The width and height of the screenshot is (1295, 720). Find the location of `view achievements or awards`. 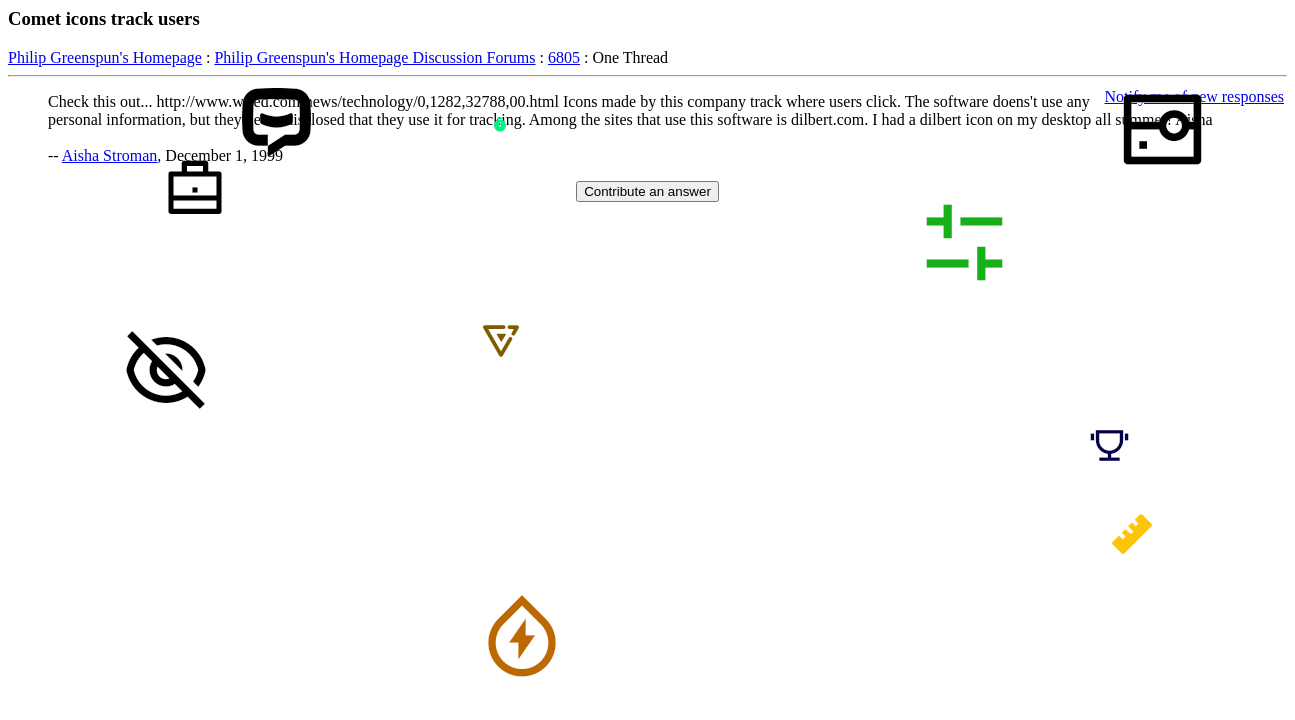

view achievements or awards is located at coordinates (1109, 445).